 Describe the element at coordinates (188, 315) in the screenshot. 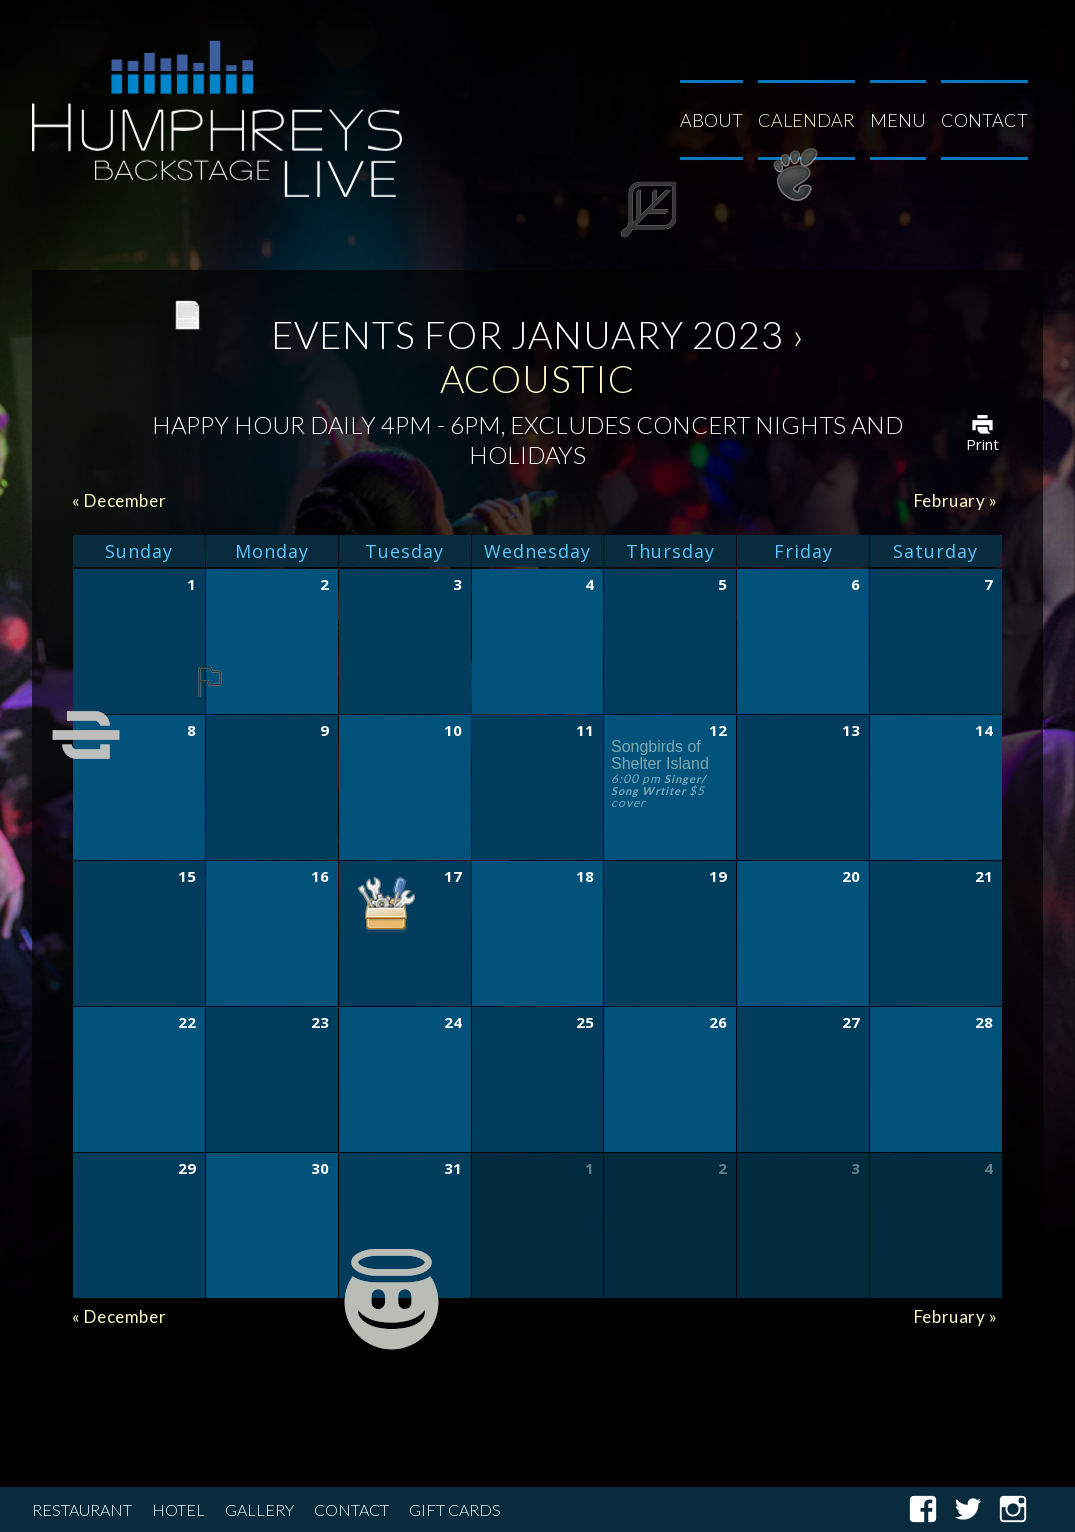

I see `a plain text file or document` at that location.